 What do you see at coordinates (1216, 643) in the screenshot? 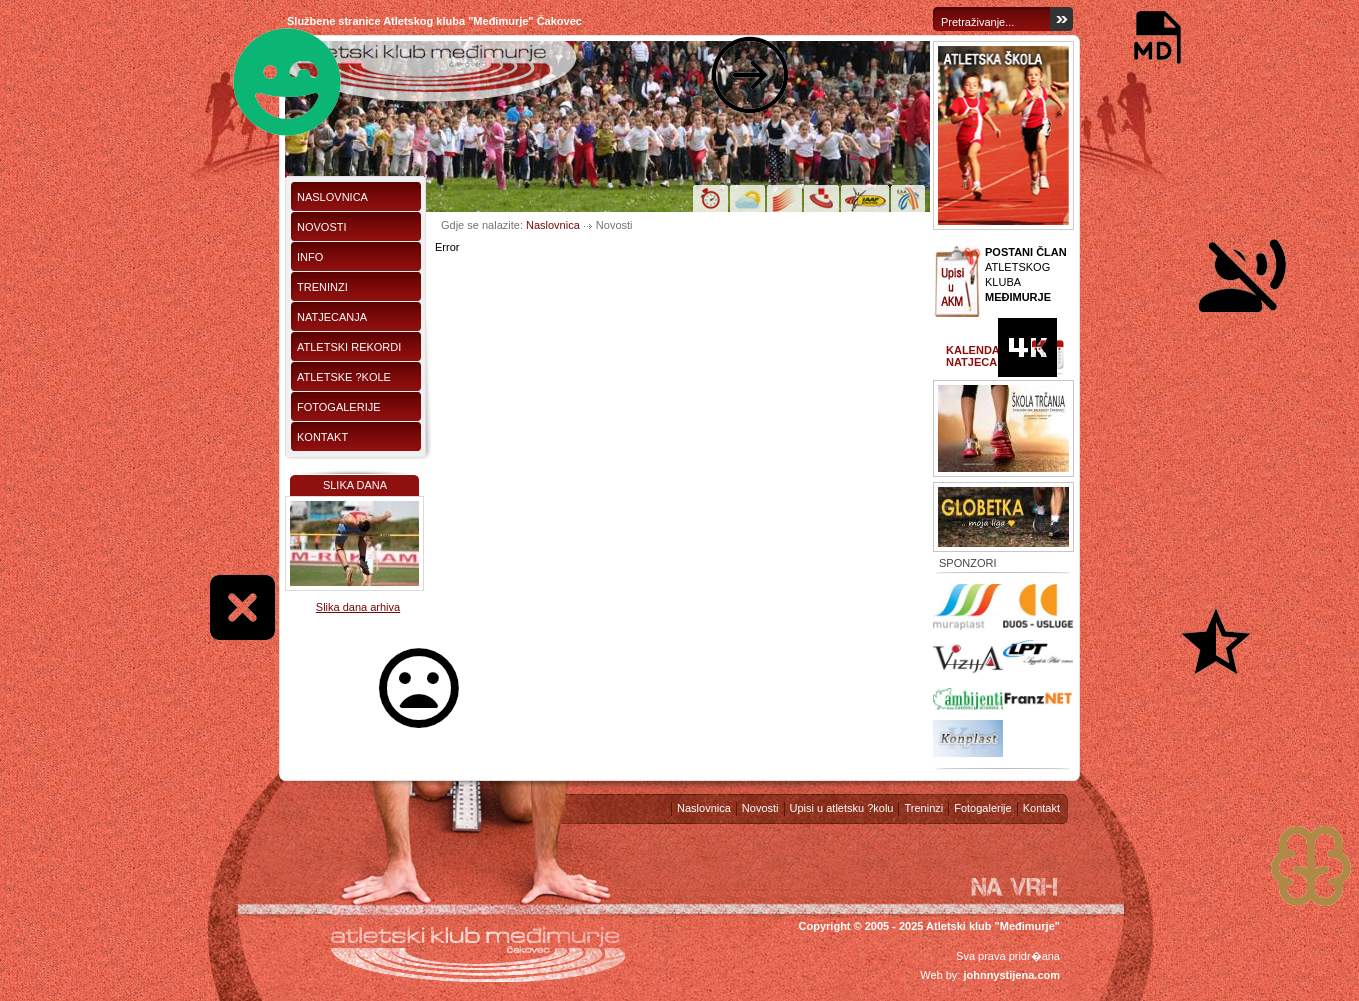
I see `indicates a partial or half-star rating` at bounding box center [1216, 643].